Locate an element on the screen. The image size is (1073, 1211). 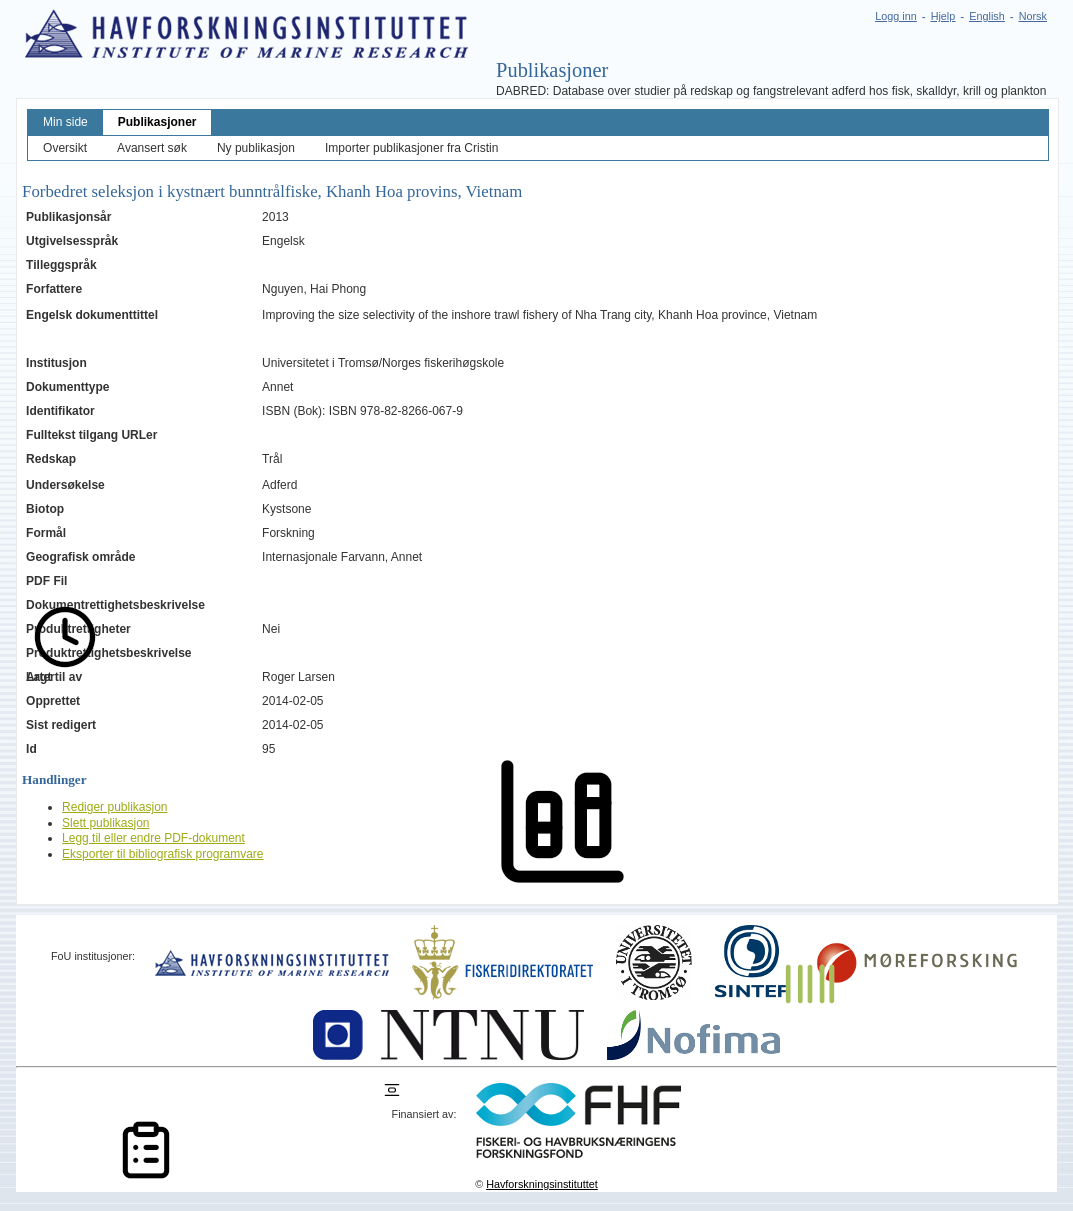
view stacked column chart data is located at coordinates (562, 821).